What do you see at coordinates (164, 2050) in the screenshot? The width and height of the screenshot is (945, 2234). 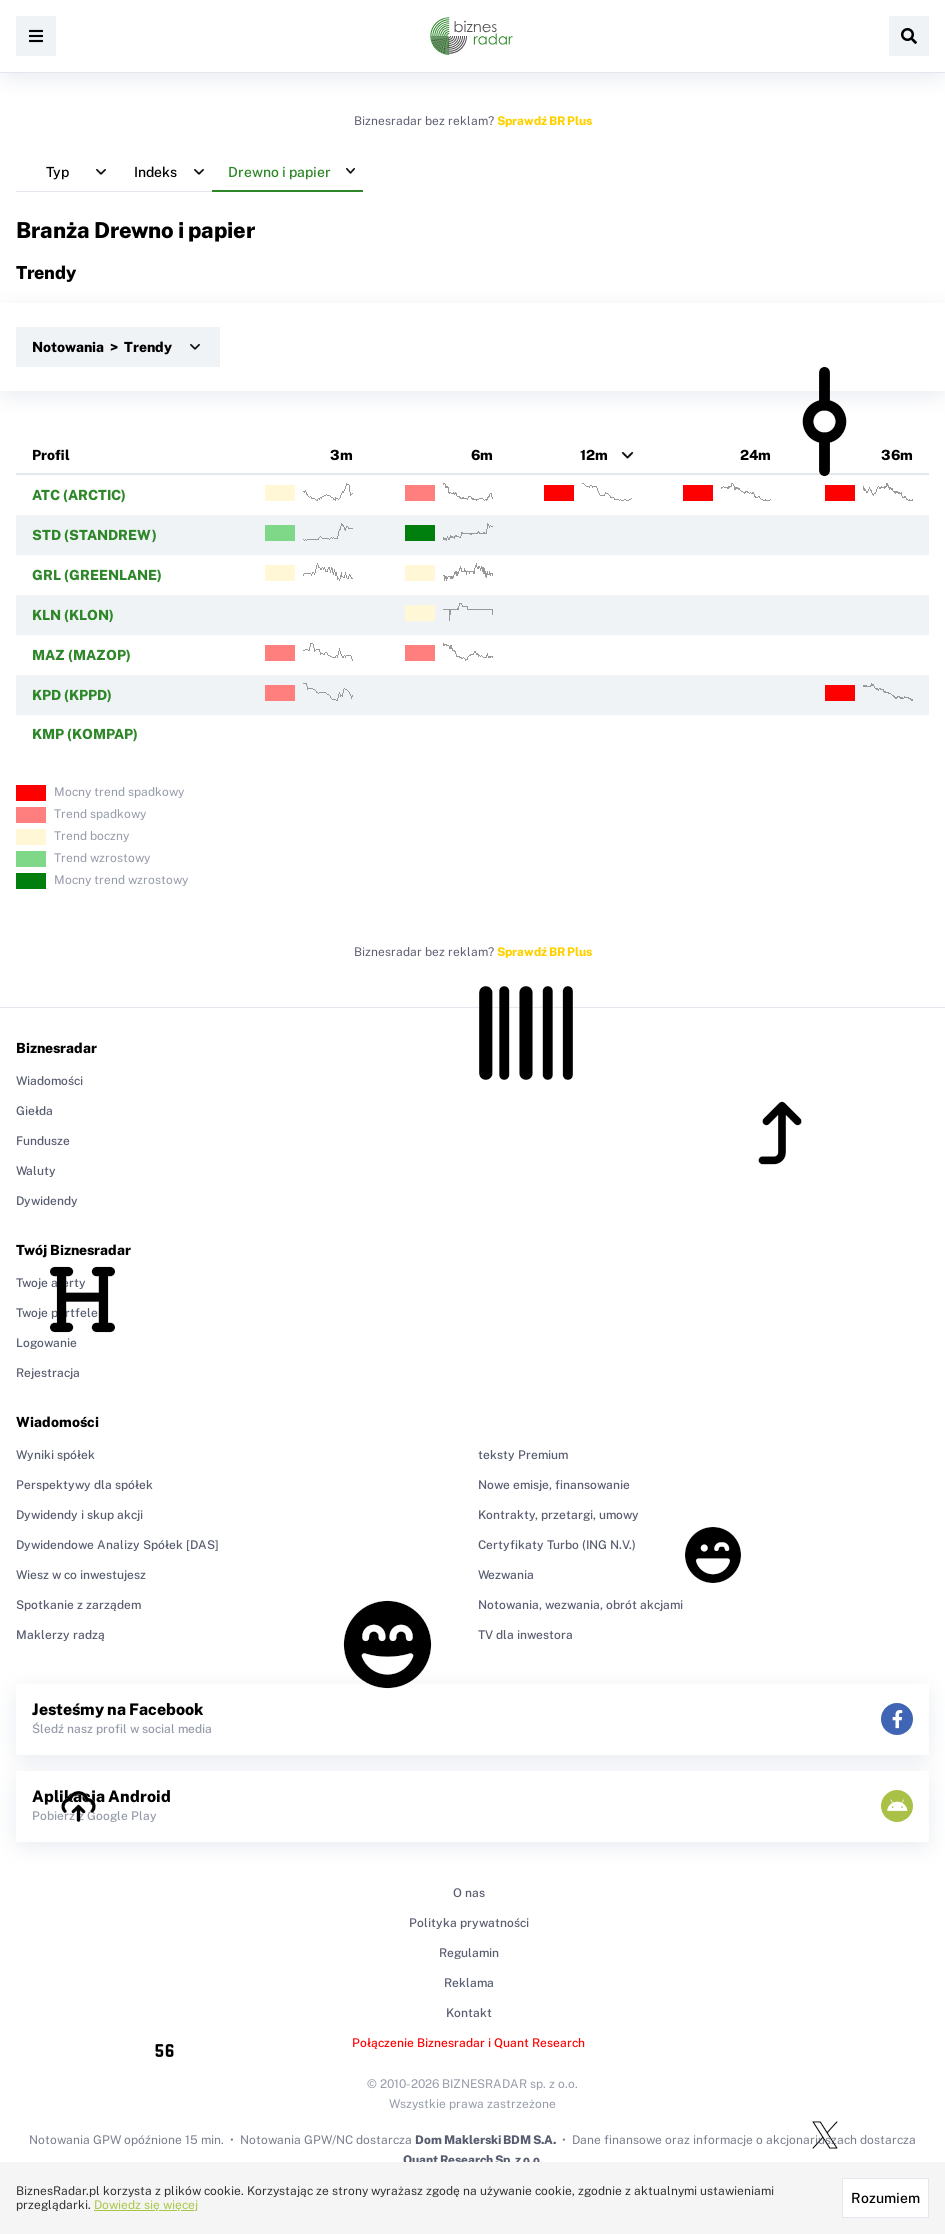 I see `indicates item number 56 in a list or sequence` at bounding box center [164, 2050].